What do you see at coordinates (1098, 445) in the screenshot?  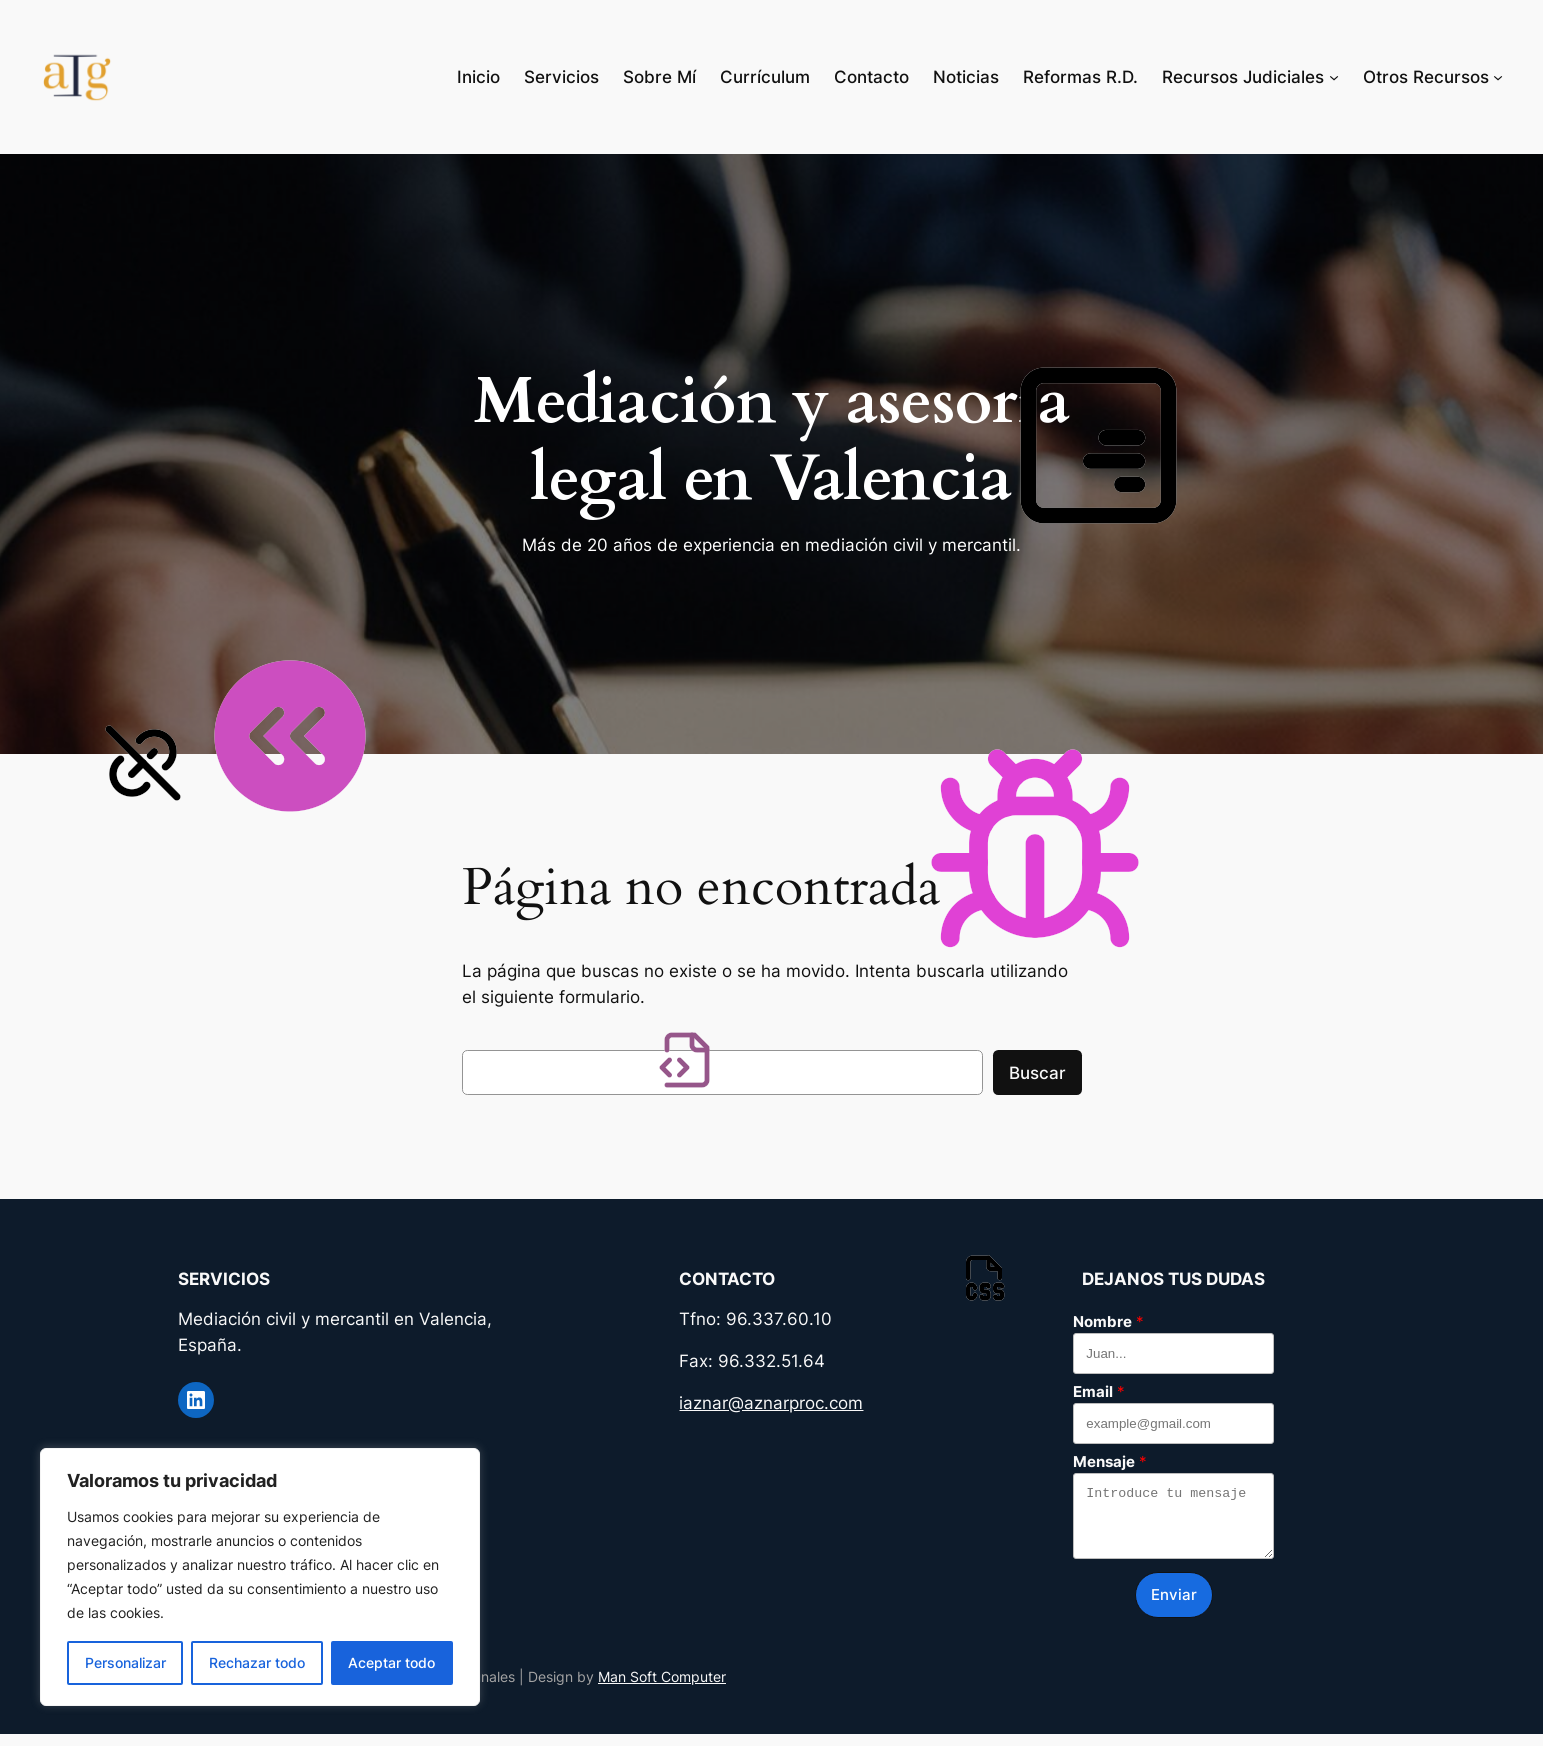 I see `align content to bottom-right of container` at bounding box center [1098, 445].